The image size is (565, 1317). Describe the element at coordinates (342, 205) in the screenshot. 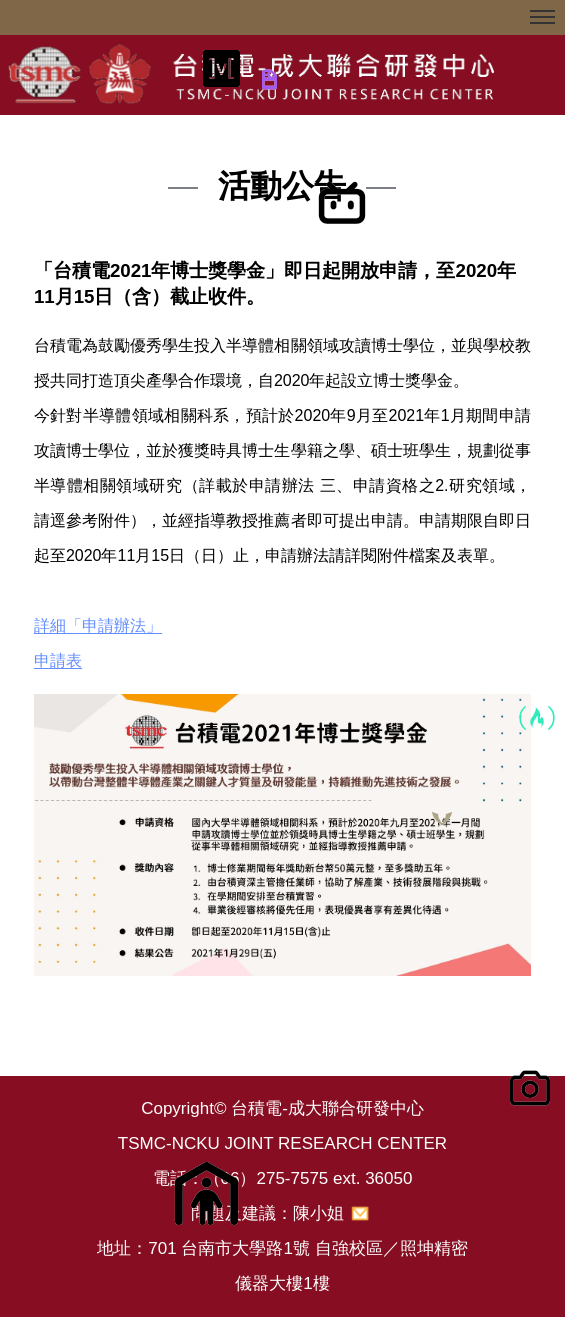

I see `open bilibili app` at that location.